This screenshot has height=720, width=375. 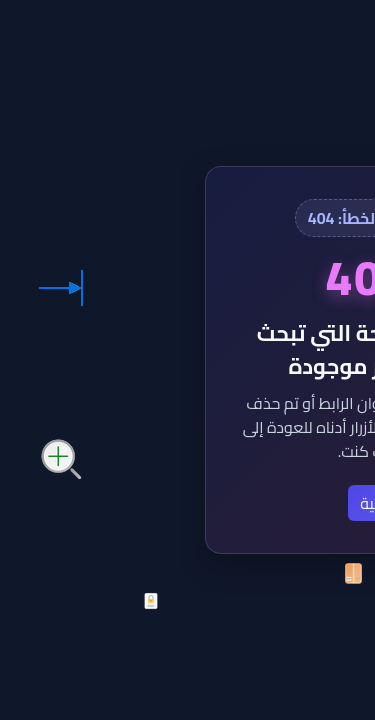 What do you see at coordinates (151, 601) in the screenshot?
I see `a pgp-encrypted file` at bounding box center [151, 601].